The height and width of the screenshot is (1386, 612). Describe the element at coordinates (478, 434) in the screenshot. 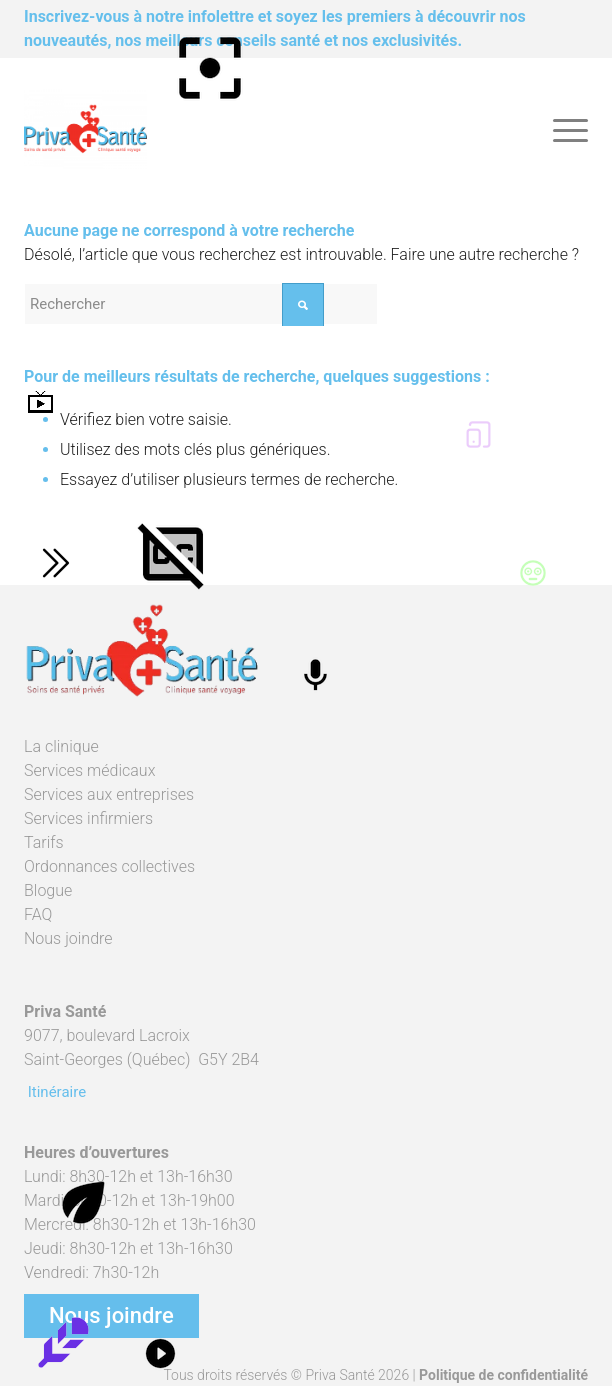

I see `switch between tablet and mobile view` at that location.